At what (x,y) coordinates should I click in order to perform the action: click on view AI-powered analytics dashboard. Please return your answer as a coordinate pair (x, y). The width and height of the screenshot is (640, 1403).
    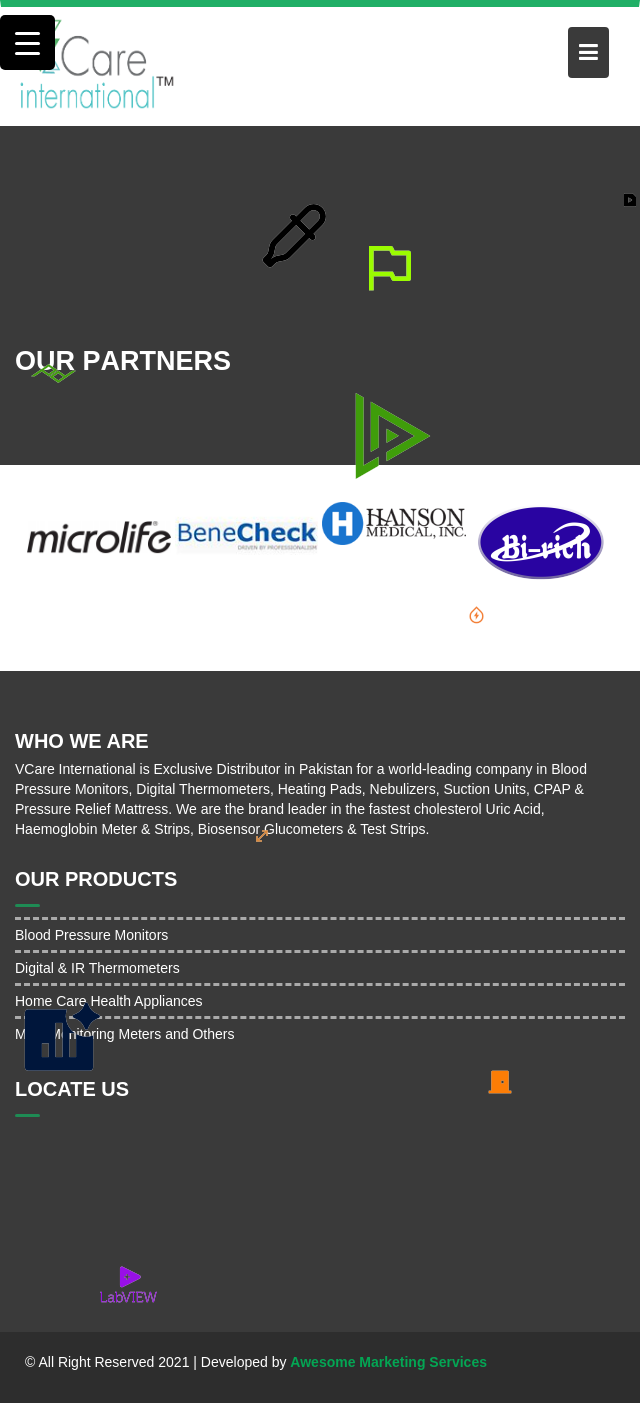
    Looking at the image, I should click on (59, 1040).